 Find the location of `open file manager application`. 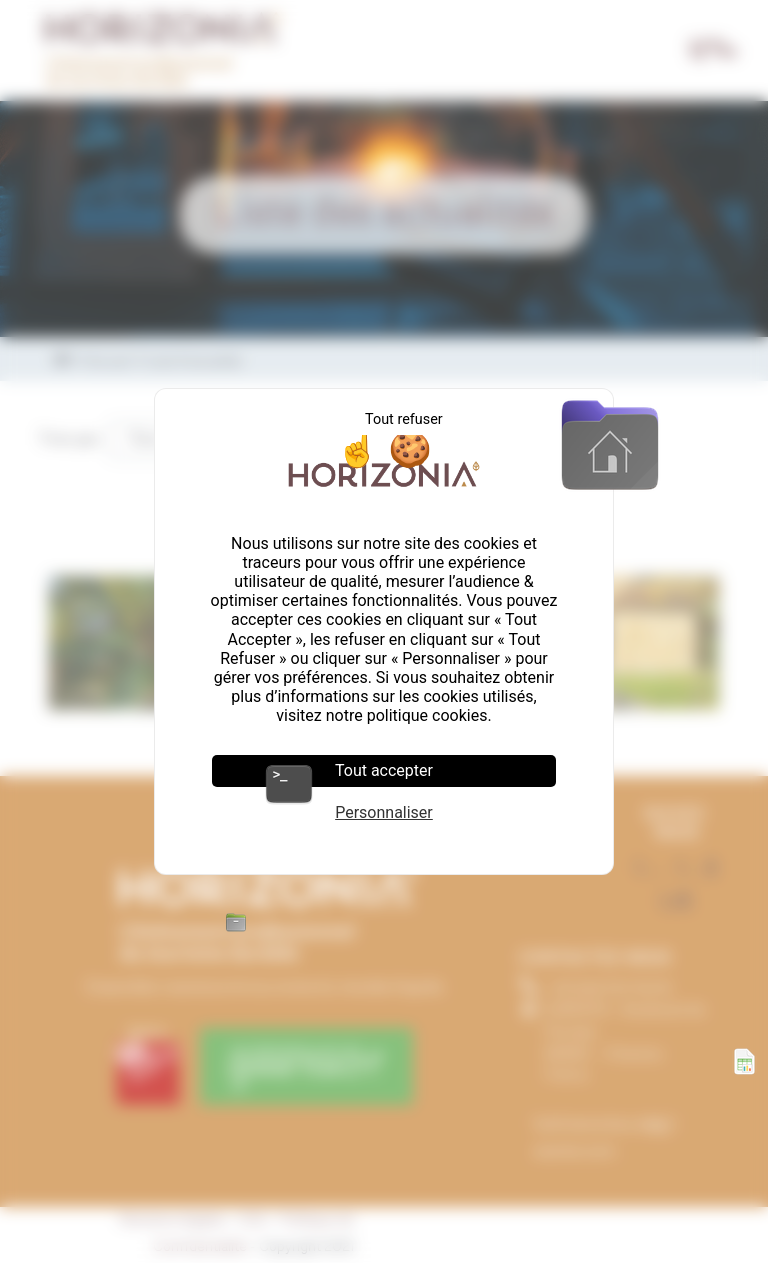

open file manager application is located at coordinates (236, 922).